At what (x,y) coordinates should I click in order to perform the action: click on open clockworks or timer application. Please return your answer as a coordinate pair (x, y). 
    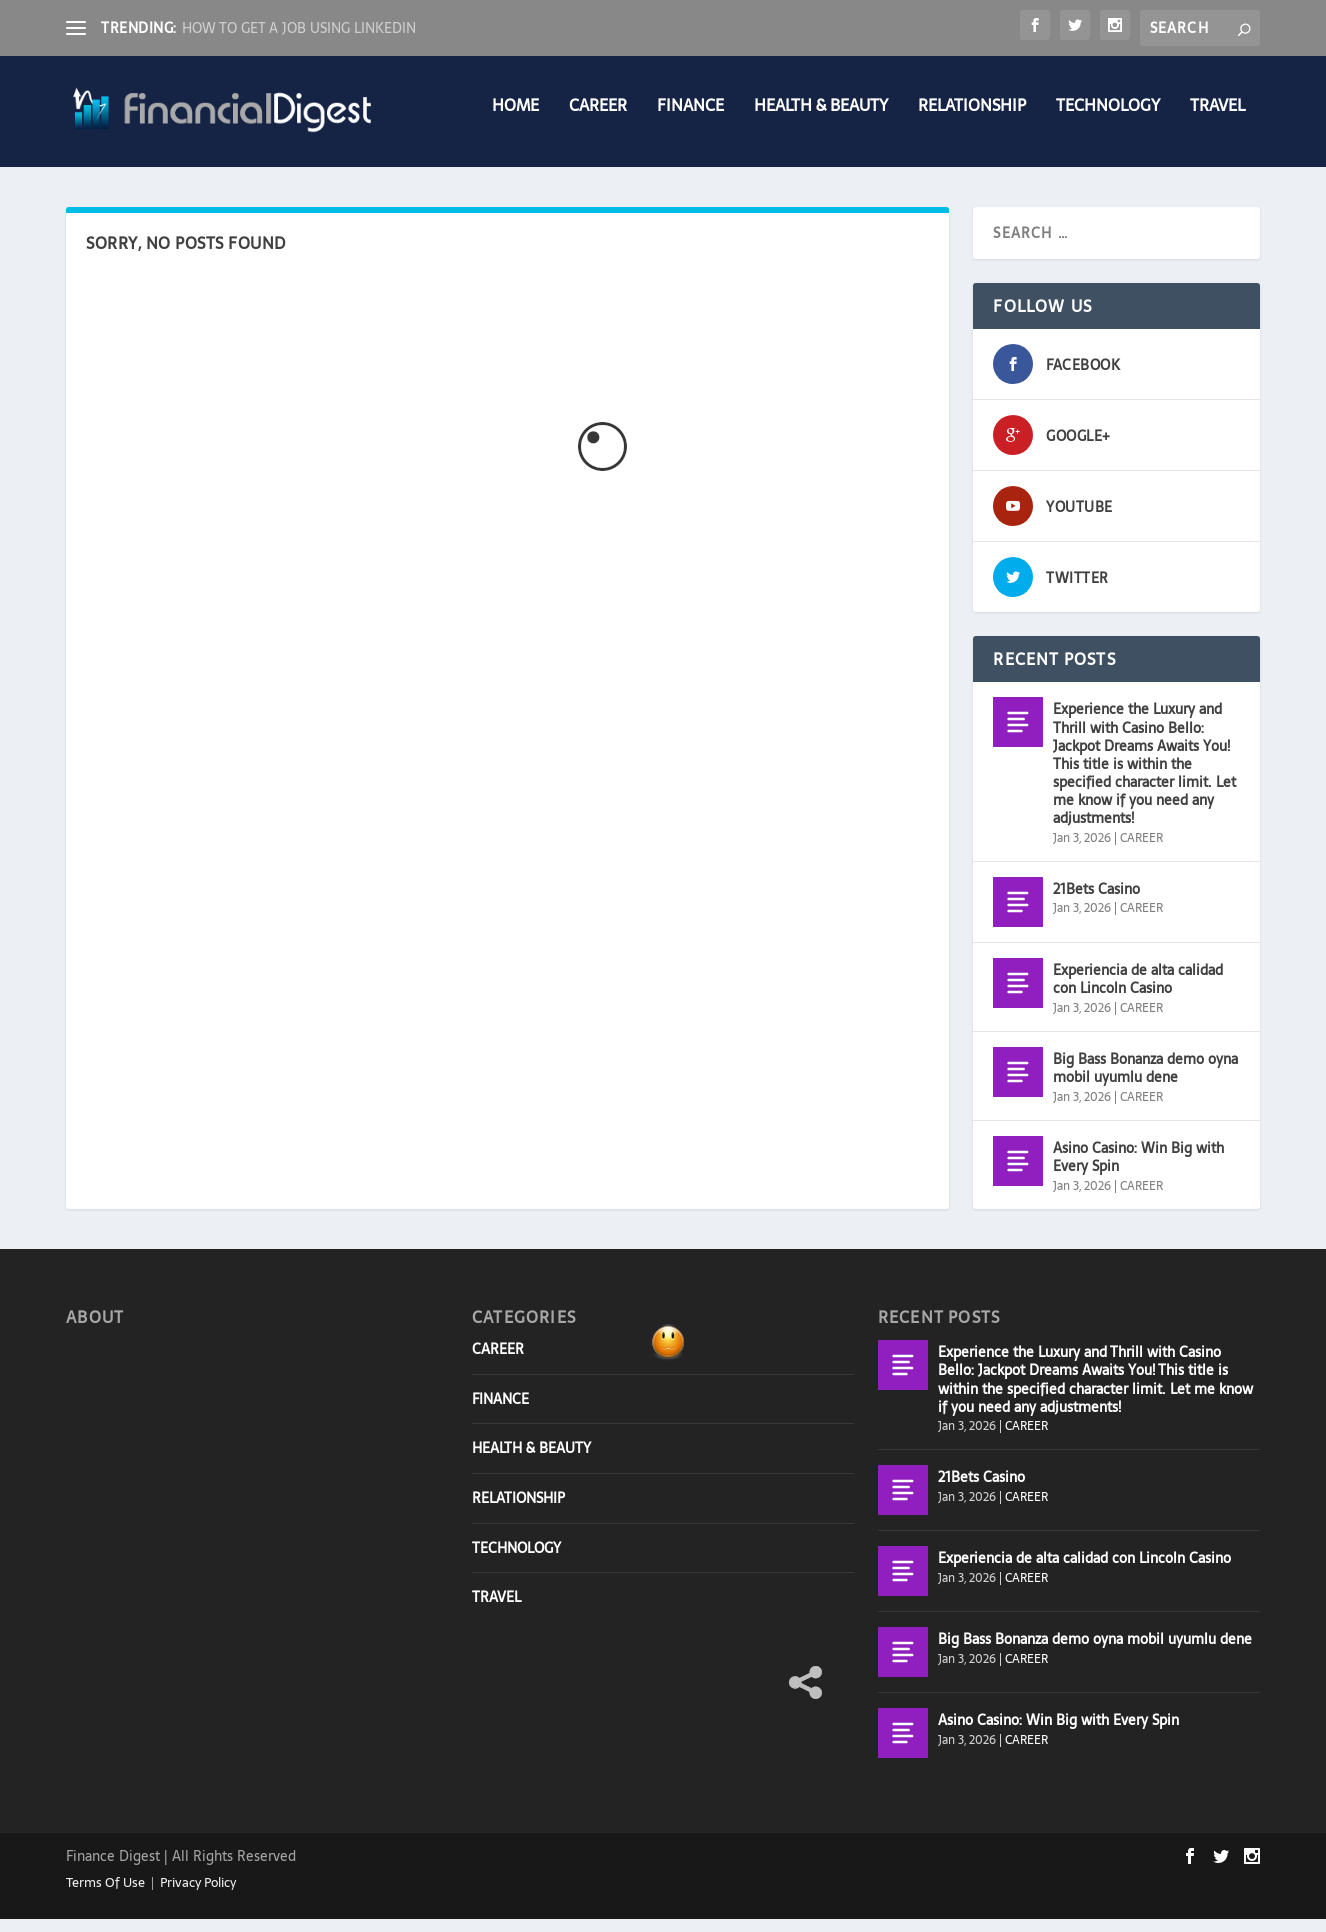
    Looking at the image, I should click on (602, 446).